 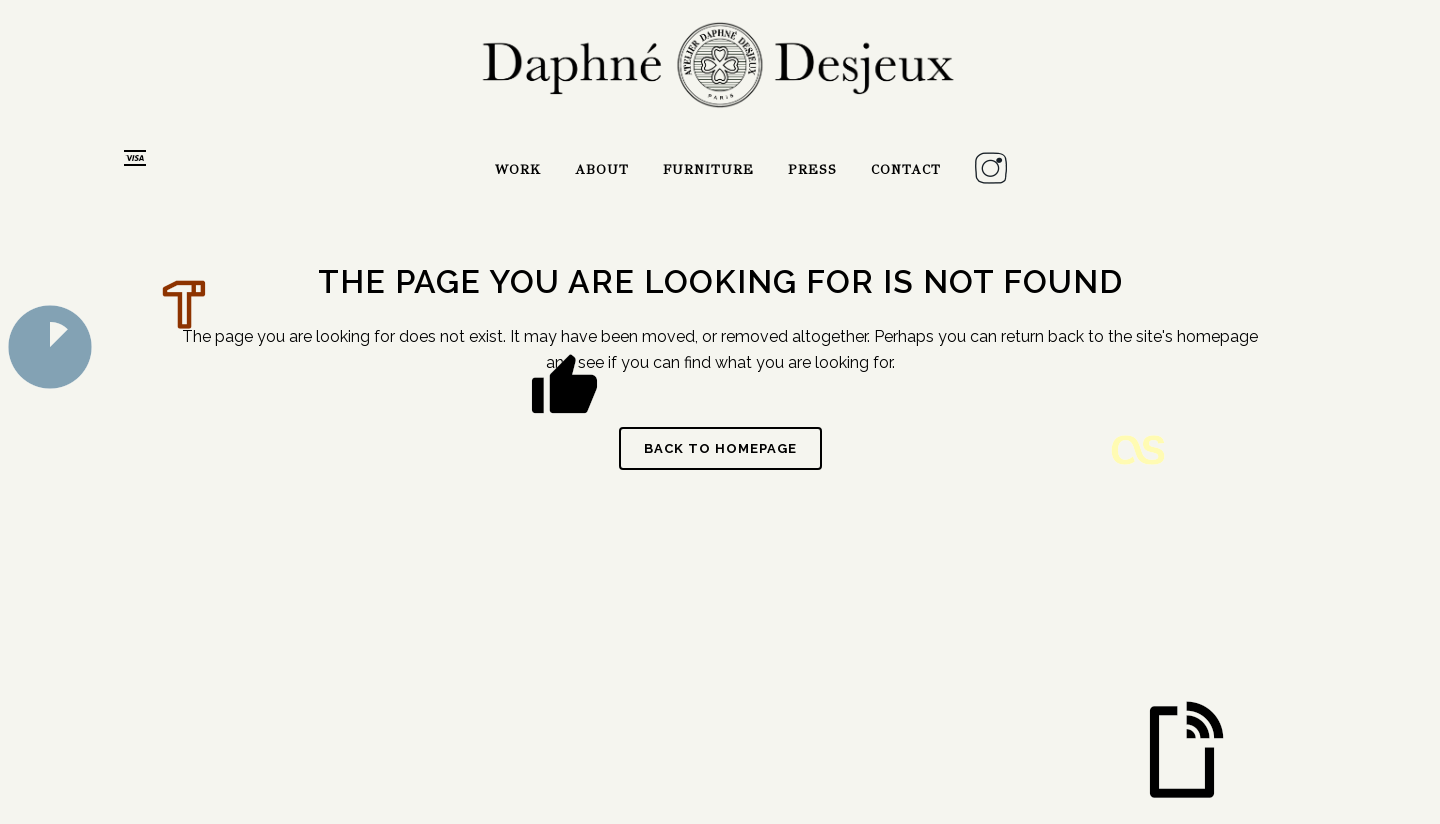 What do you see at coordinates (135, 158) in the screenshot?
I see `visa card accepted as payment method` at bounding box center [135, 158].